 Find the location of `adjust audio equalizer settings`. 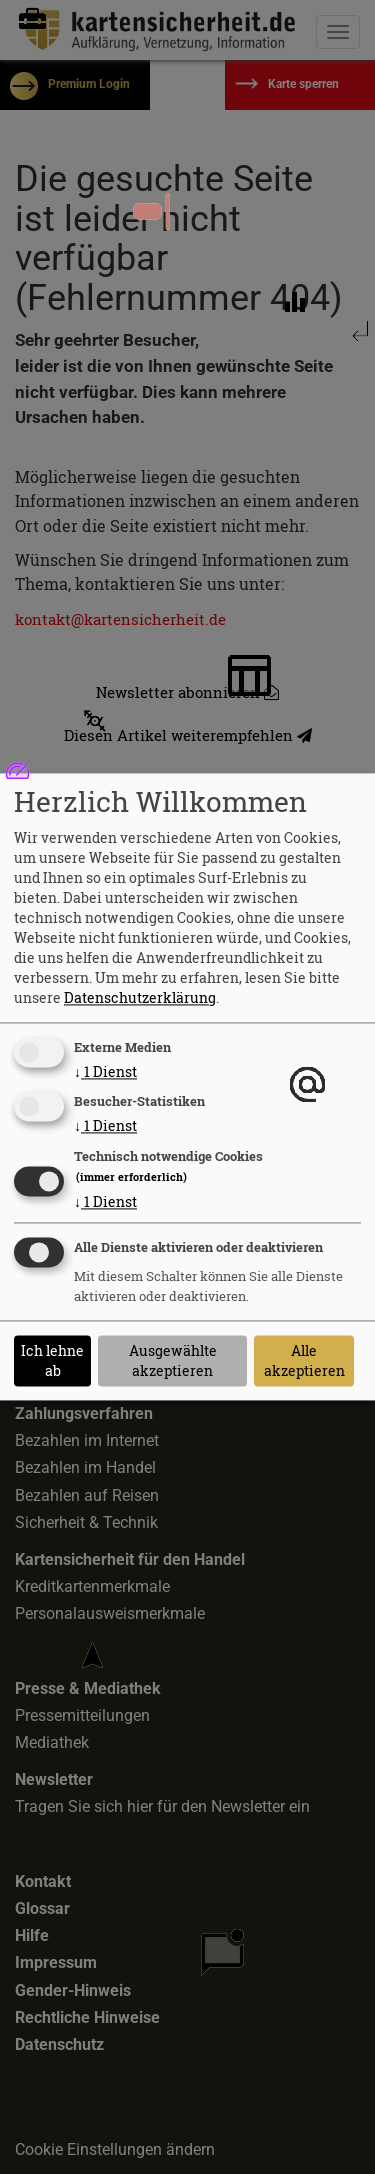

adjust audio equalizer settings is located at coordinates (295, 302).